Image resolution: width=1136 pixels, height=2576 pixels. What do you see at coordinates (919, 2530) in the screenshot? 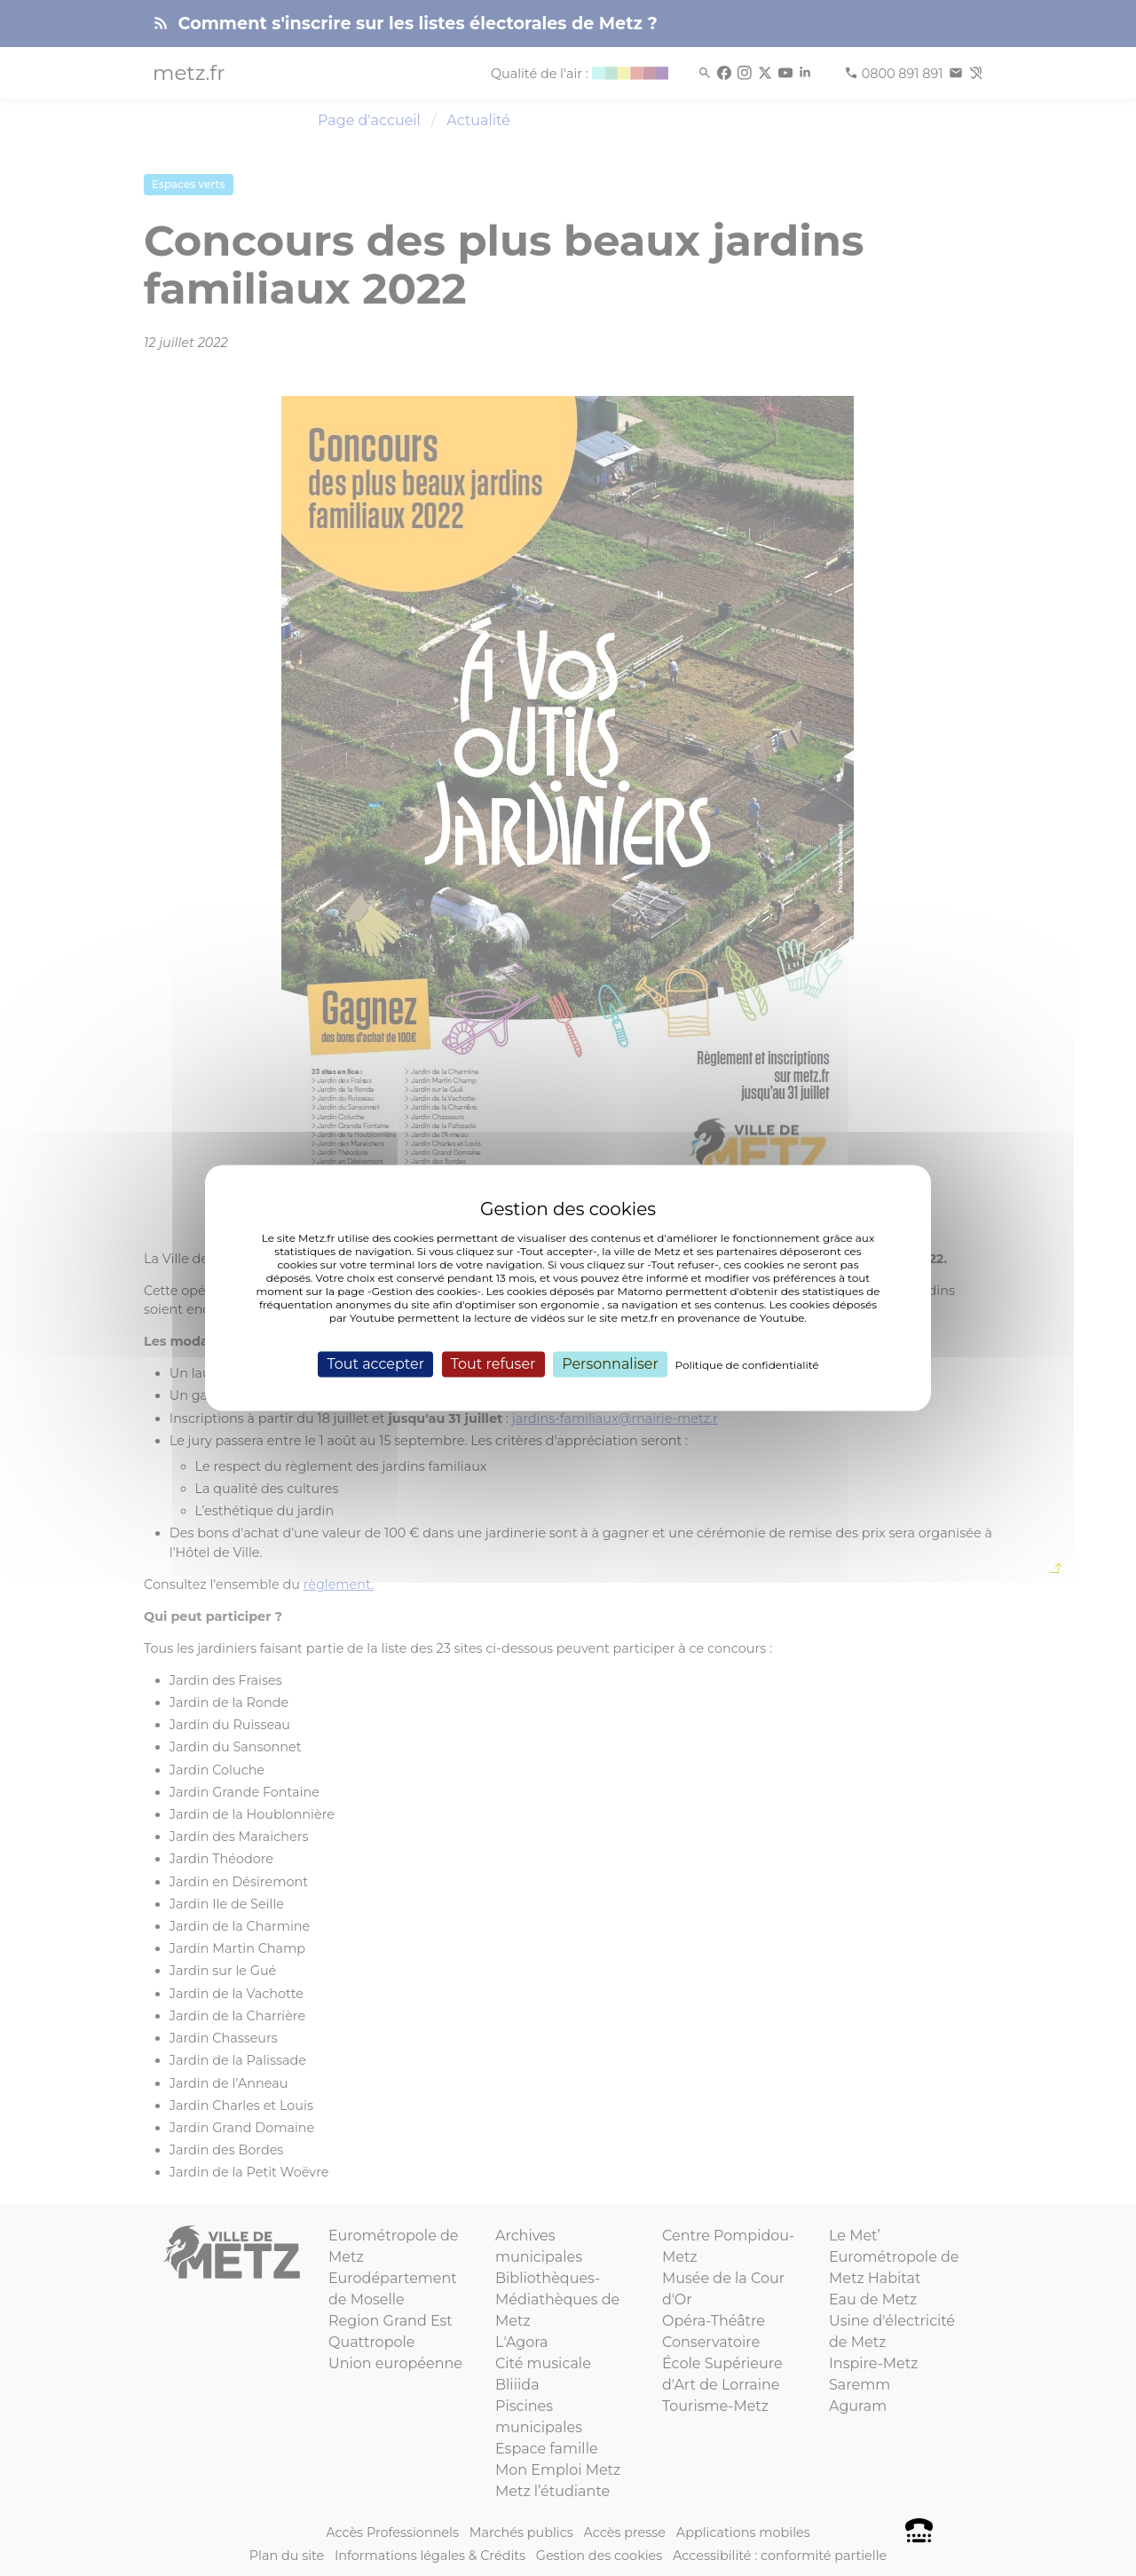
I see `enable tty/tdd accessibility for hearing-impaired calls` at bounding box center [919, 2530].